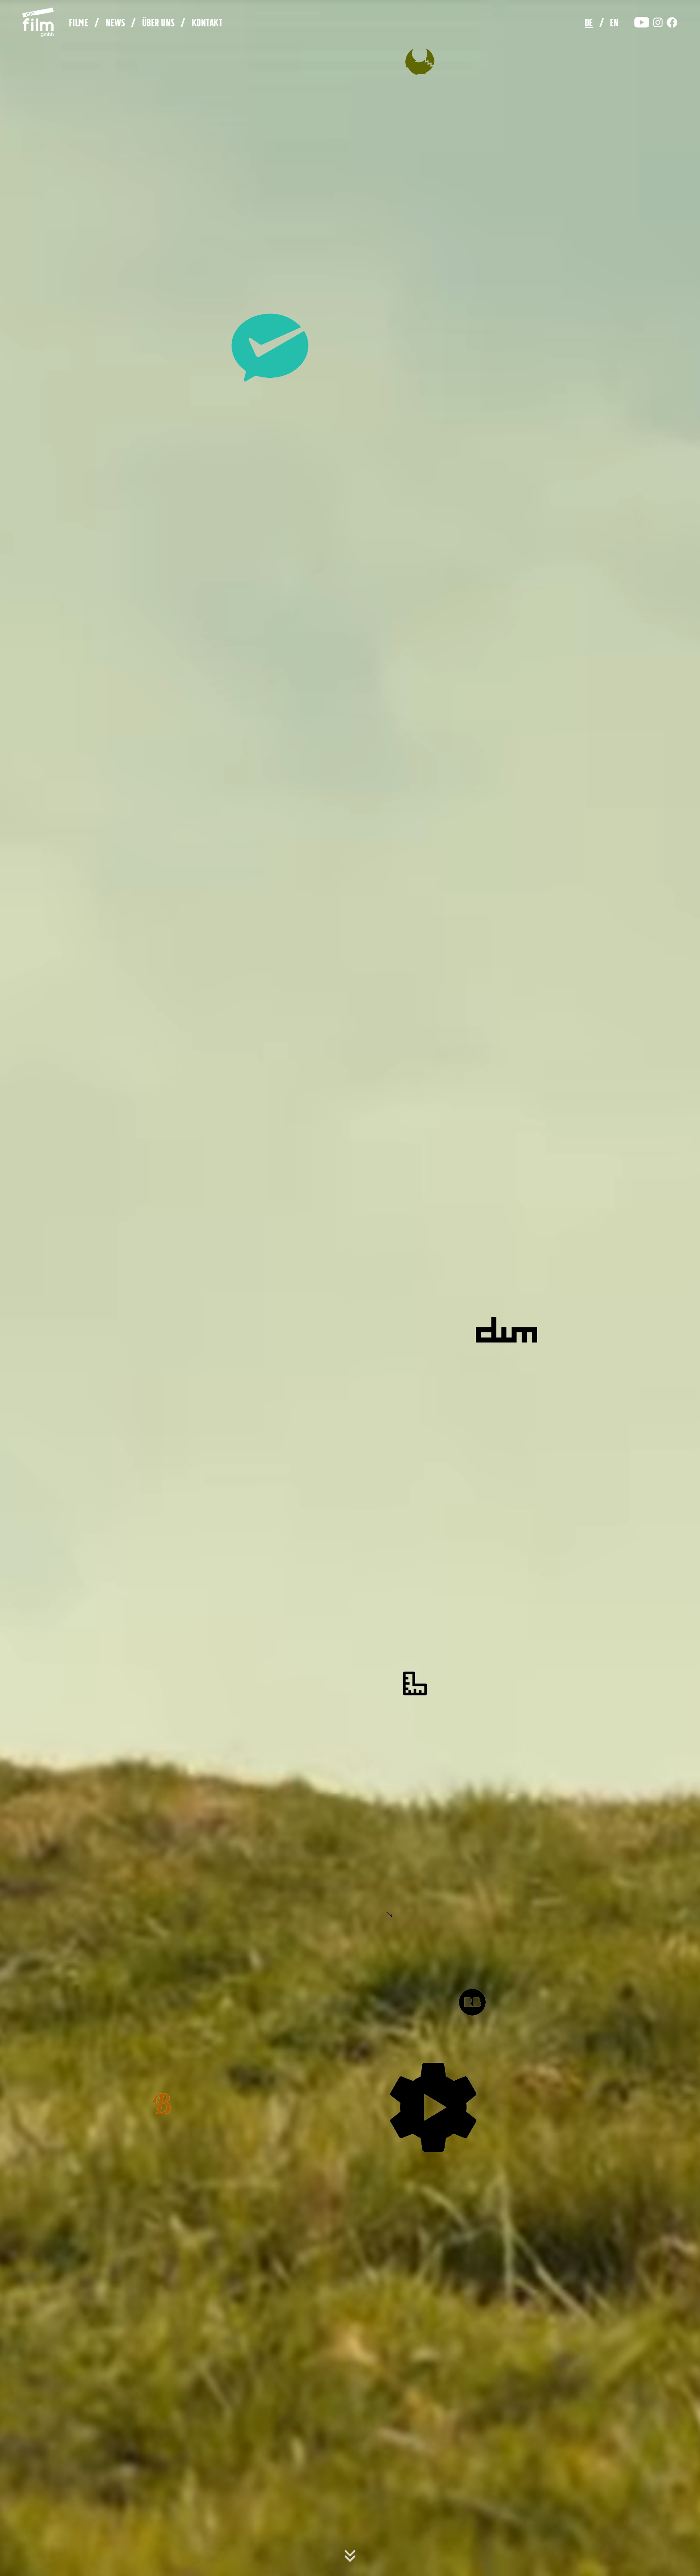 The height and width of the screenshot is (2576, 700). What do you see at coordinates (433, 2107) in the screenshot?
I see `open YouTube Studio app` at bounding box center [433, 2107].